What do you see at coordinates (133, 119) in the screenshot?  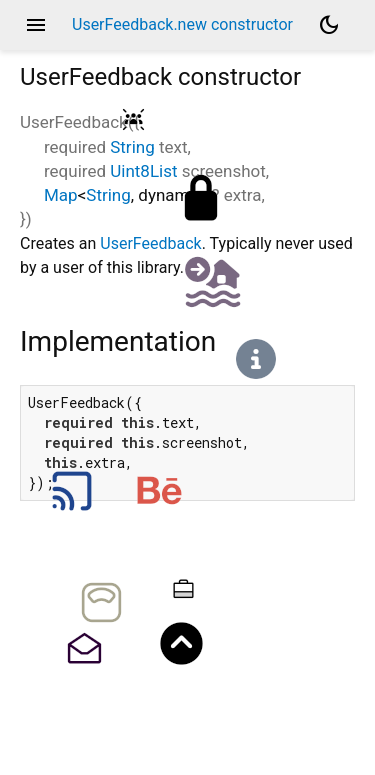 I see `view active or highlighted team members` at bounding box center [133, 119].